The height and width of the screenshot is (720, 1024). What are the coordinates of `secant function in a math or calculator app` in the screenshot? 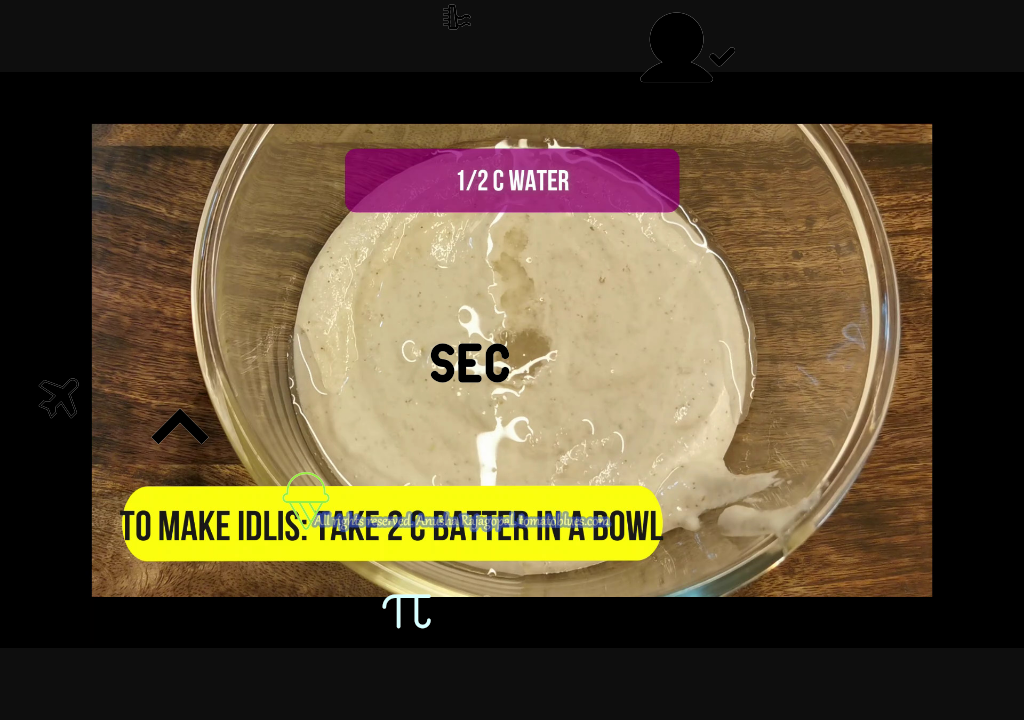 It's located at (470, 363).